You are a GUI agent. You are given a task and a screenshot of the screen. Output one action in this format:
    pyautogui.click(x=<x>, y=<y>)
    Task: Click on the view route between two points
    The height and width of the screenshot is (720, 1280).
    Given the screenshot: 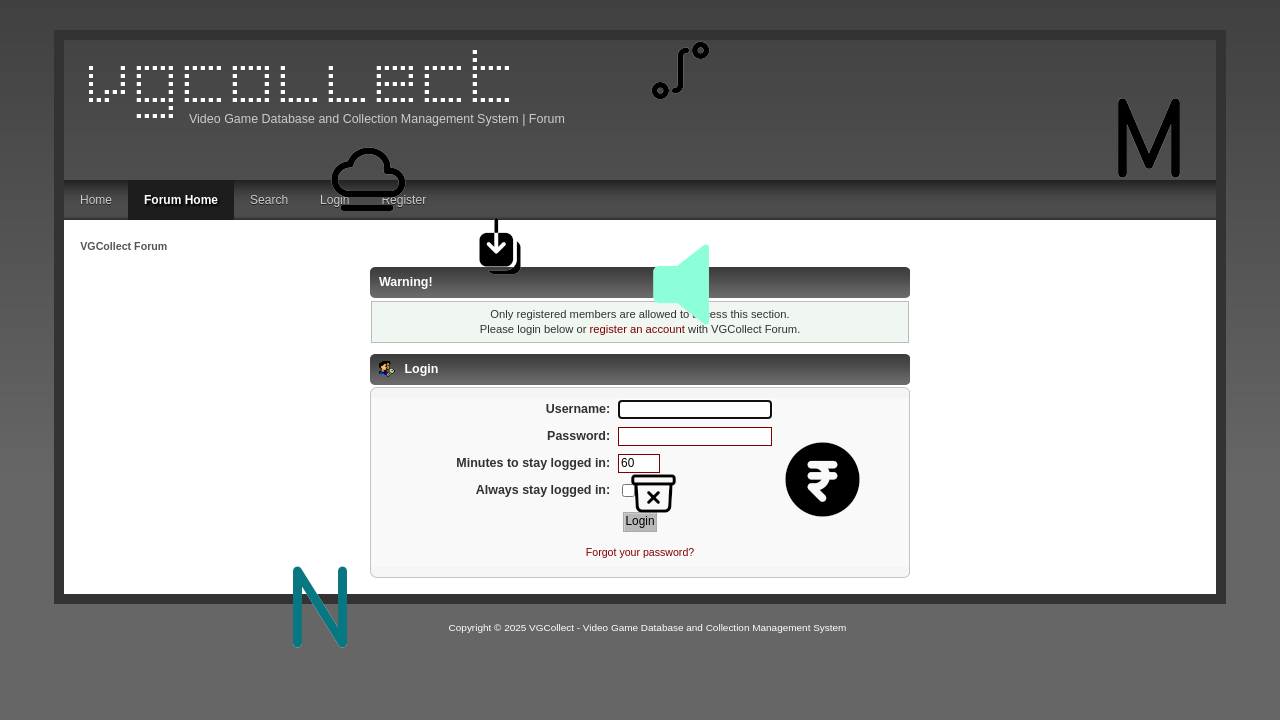 What is the action you would take?
    pyautogui.click(x=680, y=70)
    